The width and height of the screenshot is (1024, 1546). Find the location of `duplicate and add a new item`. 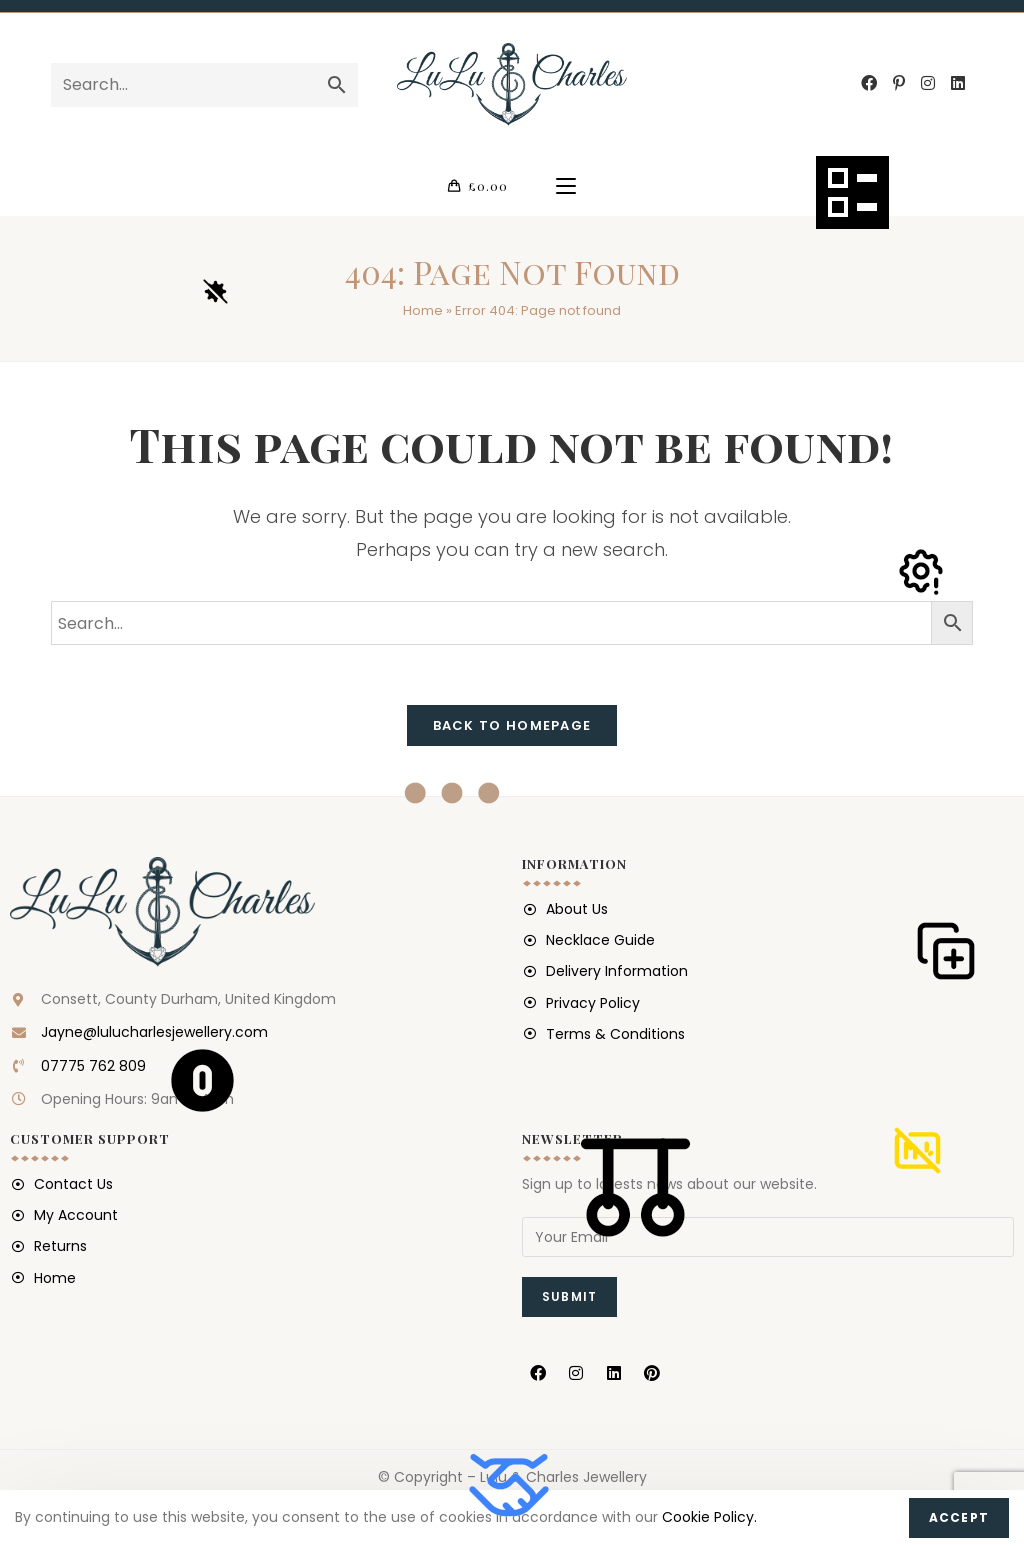

duplicate and add a new item is located at coordinates (946, 951).